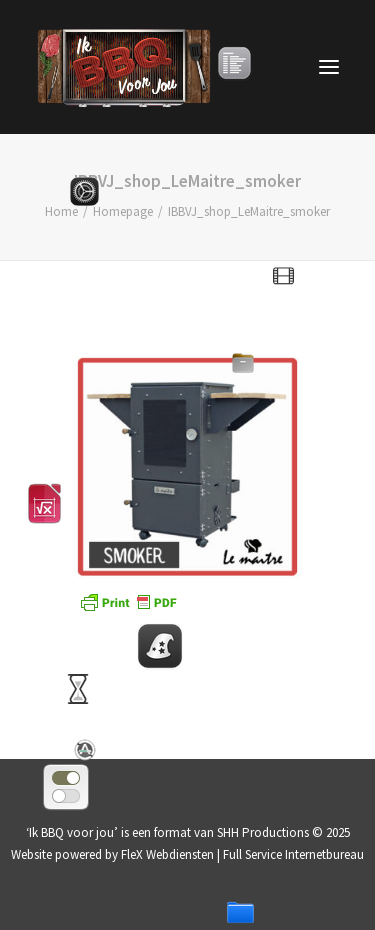 The image size is (375, 930). What do you see at coordinates (240, 912) in the screenshot?
I see `open folder to view files` at bounding box center [240, 912].